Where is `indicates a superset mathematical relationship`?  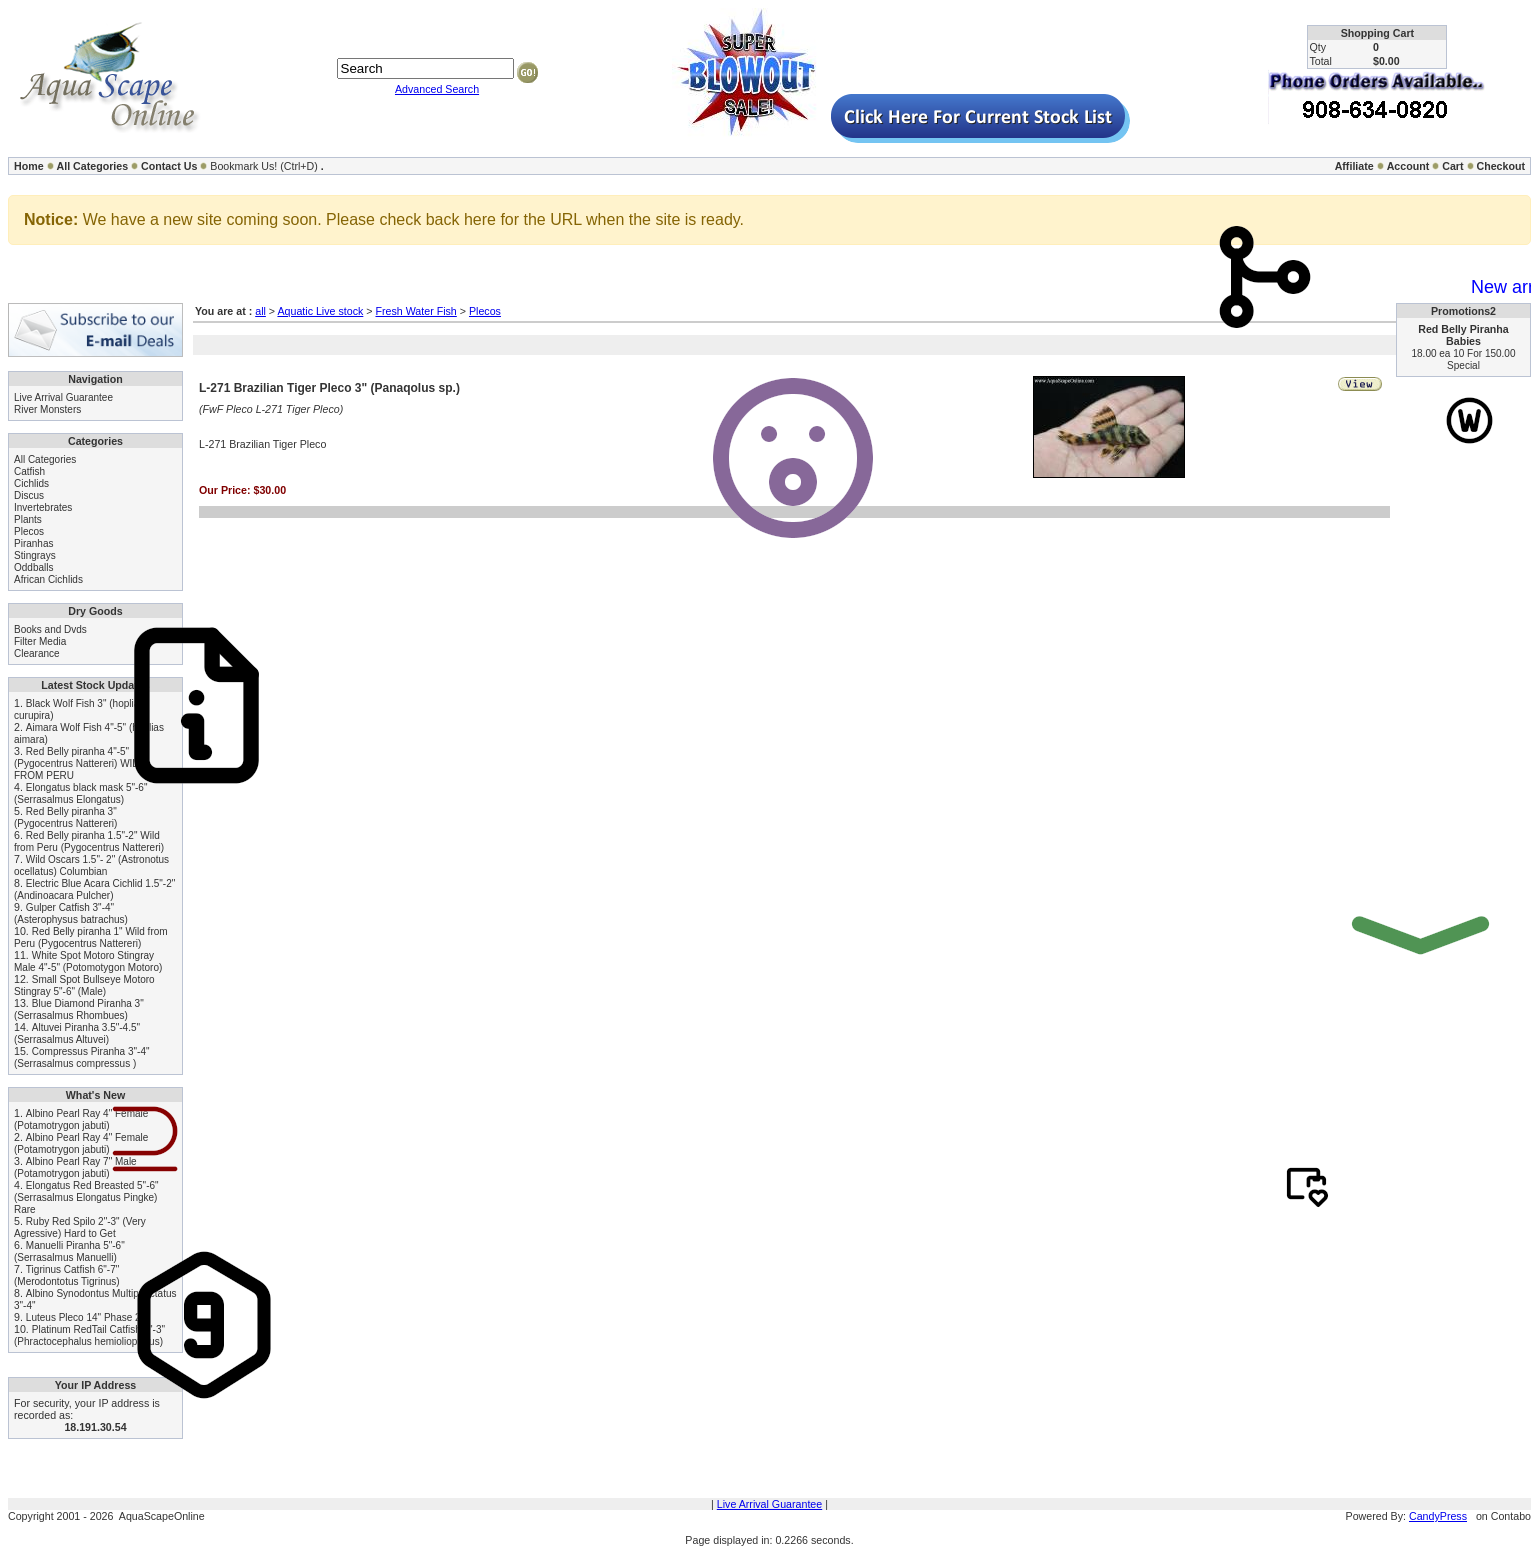
indicates a superset mathematical relationship is located at coordinates (143, 1140).